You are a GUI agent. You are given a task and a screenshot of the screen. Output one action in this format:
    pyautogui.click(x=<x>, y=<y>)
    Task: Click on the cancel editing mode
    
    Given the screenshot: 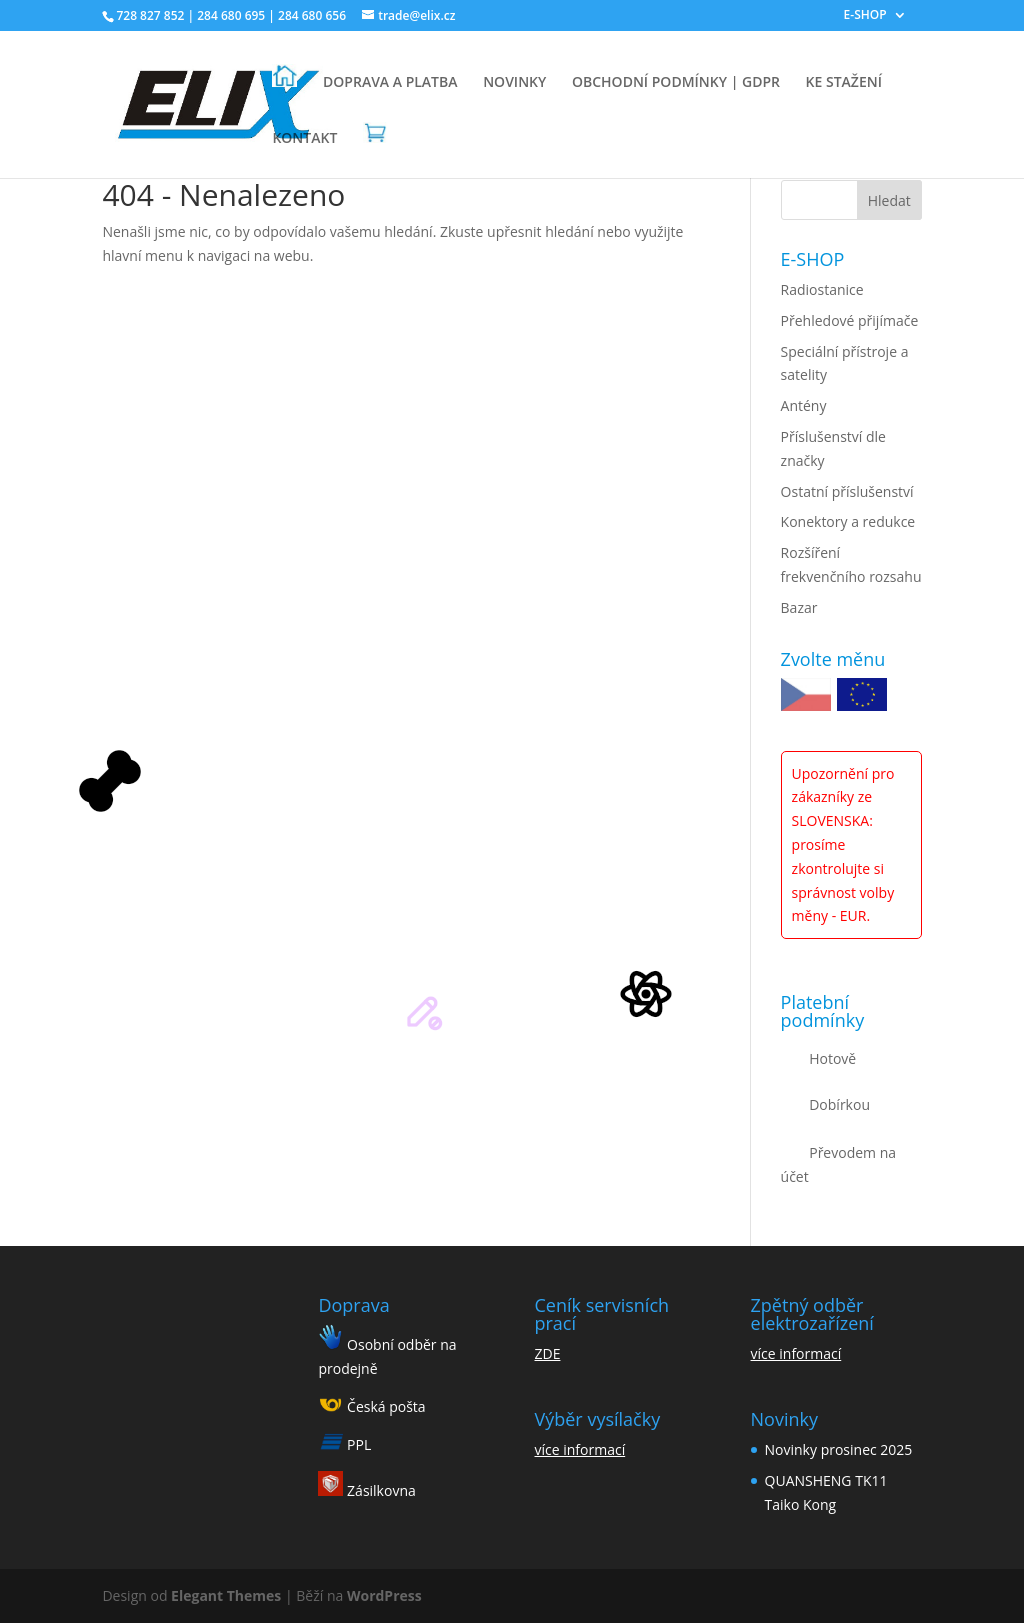 What is the action you would take?
    pyautogui.click(x=423, y=1011)
    